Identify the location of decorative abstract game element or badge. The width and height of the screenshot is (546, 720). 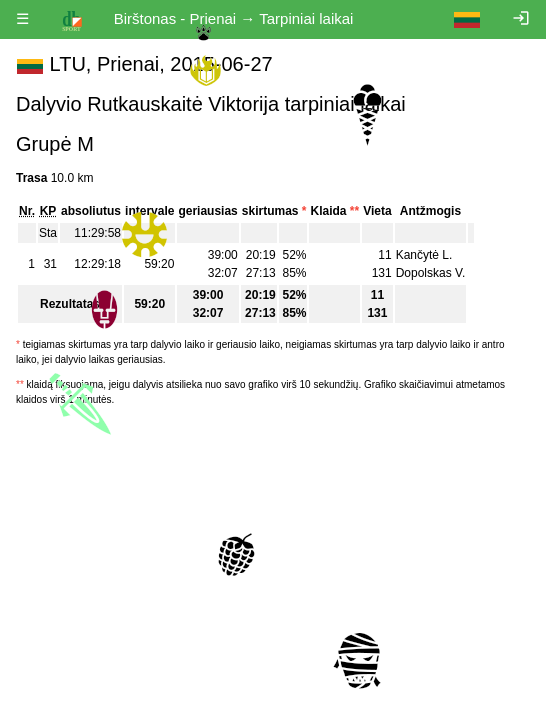
(144, 234).